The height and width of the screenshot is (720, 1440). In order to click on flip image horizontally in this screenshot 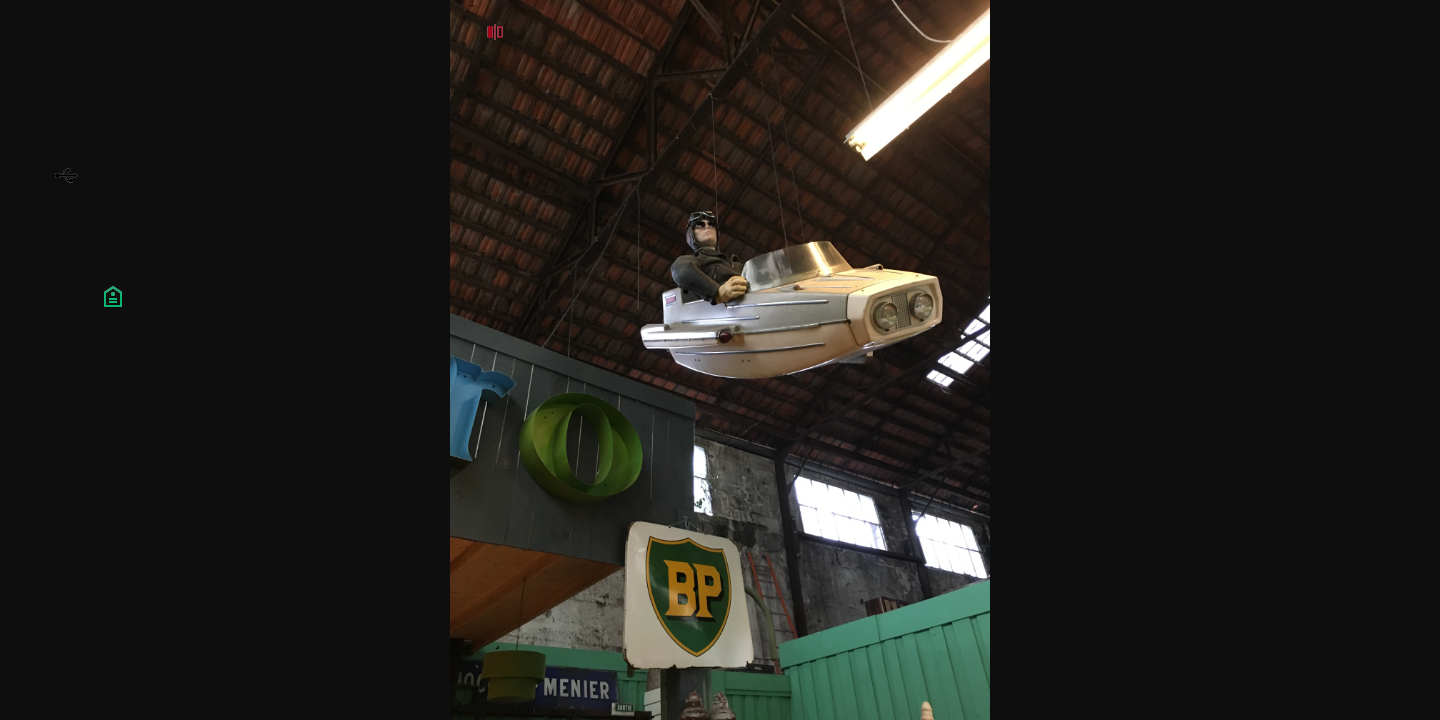, I will do `click(495, 32)`.